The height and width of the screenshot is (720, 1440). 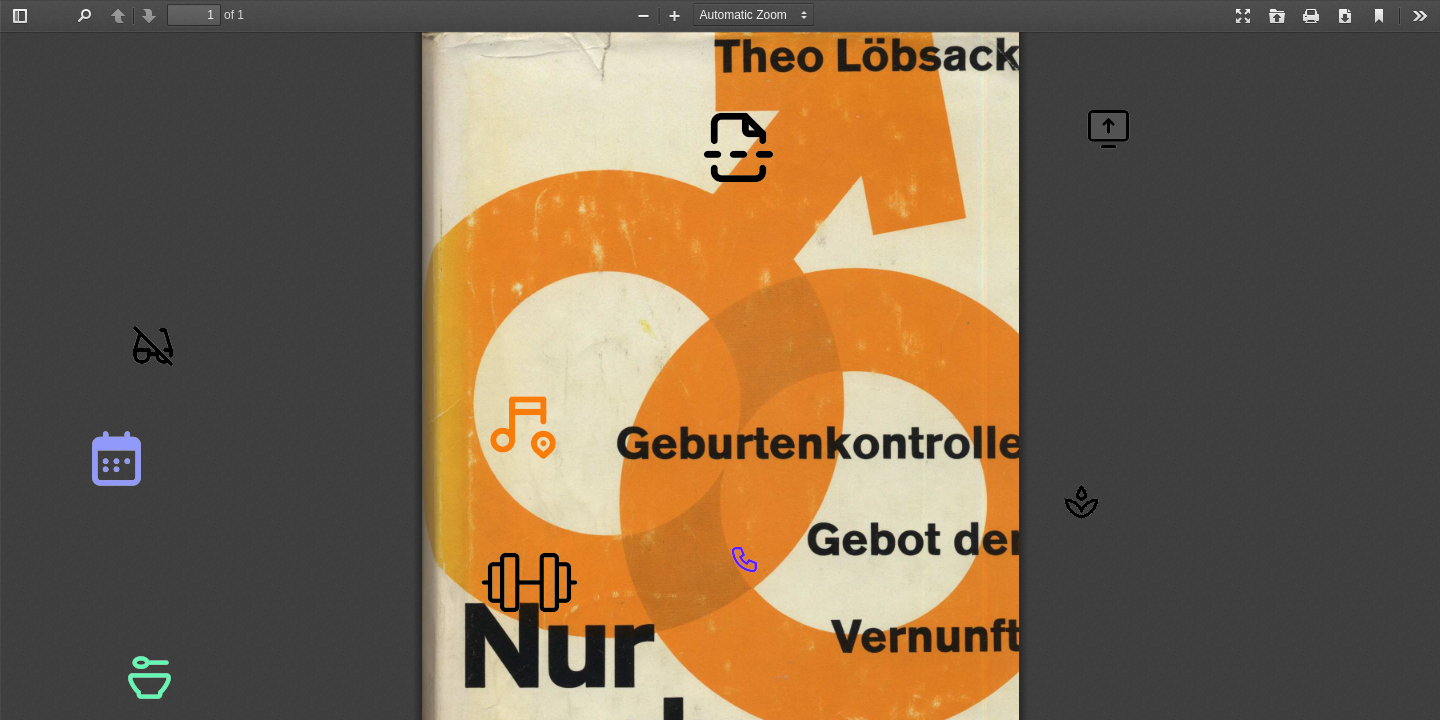 I want to click on view music tagged with a location, so click(x=521, y=424).